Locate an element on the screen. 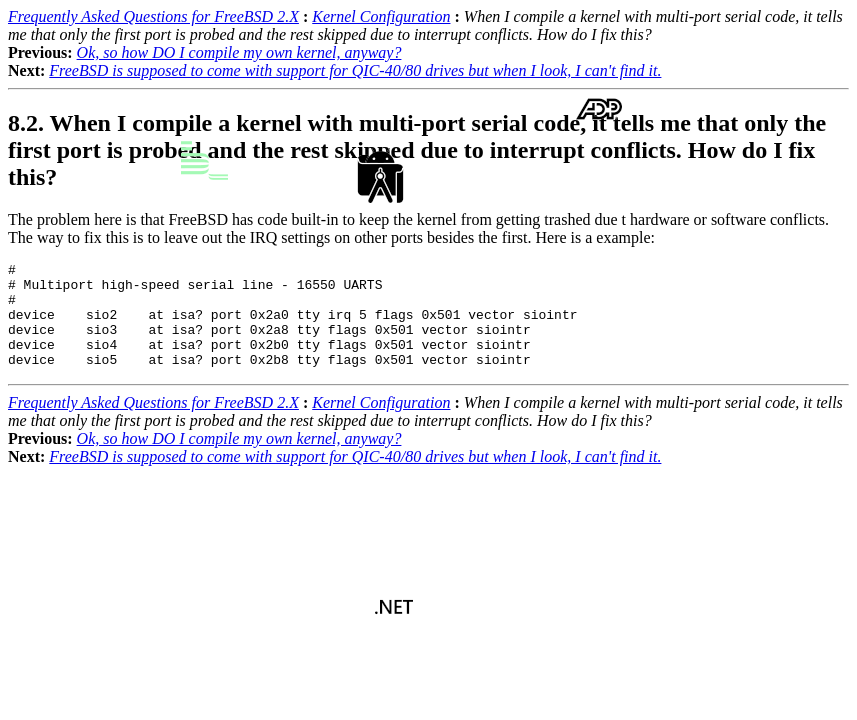 The height and width of the screenshot is (720, 857). open android studio is located at coordinates (380, 175).